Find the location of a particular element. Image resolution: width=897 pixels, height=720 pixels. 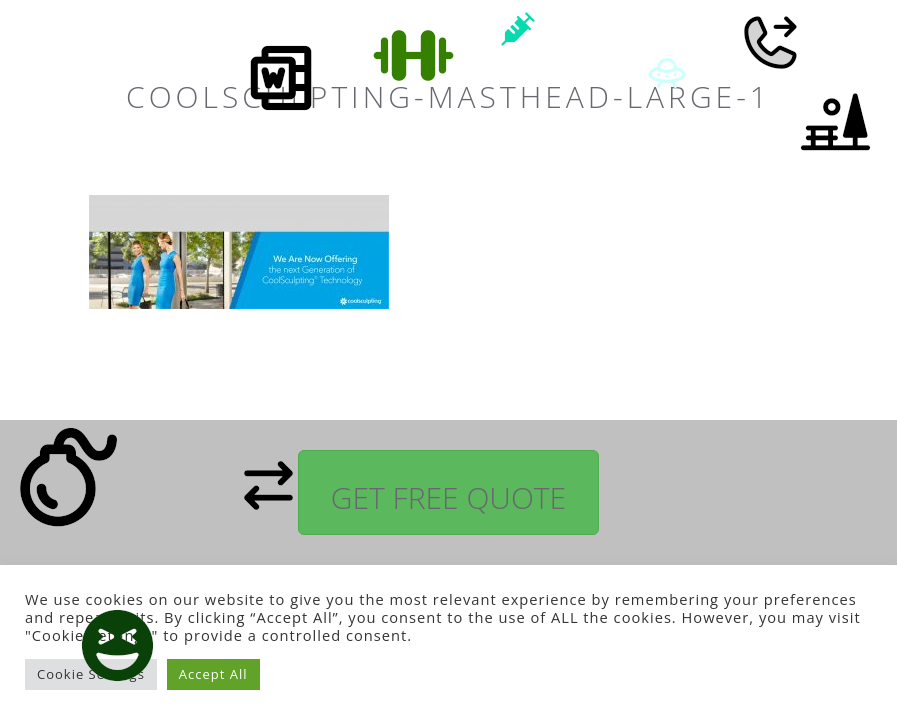

access workout or fitness features is located at coordinates (413, 55).